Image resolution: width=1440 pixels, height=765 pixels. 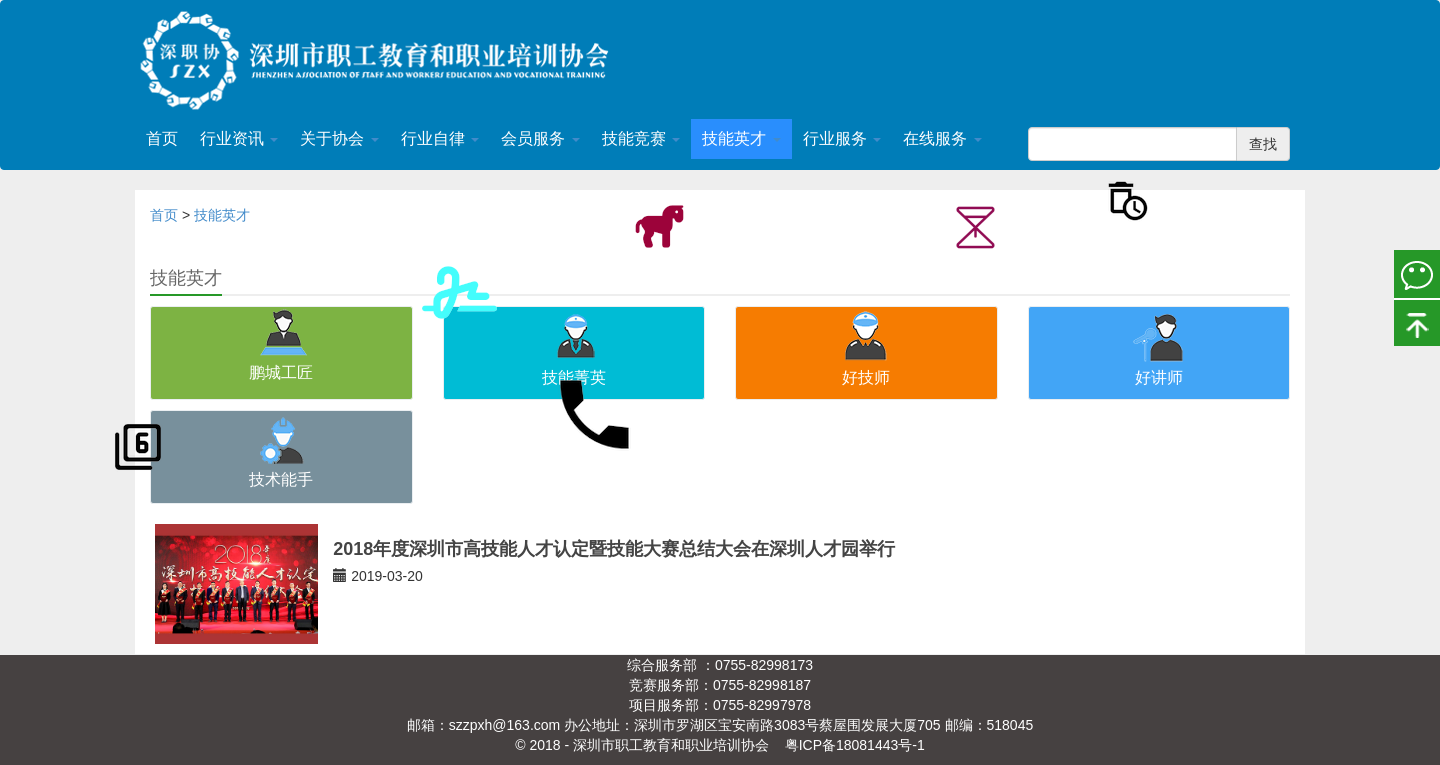 I want to click on indicates equestrian or horse-related content, so click(x=659, y=226).